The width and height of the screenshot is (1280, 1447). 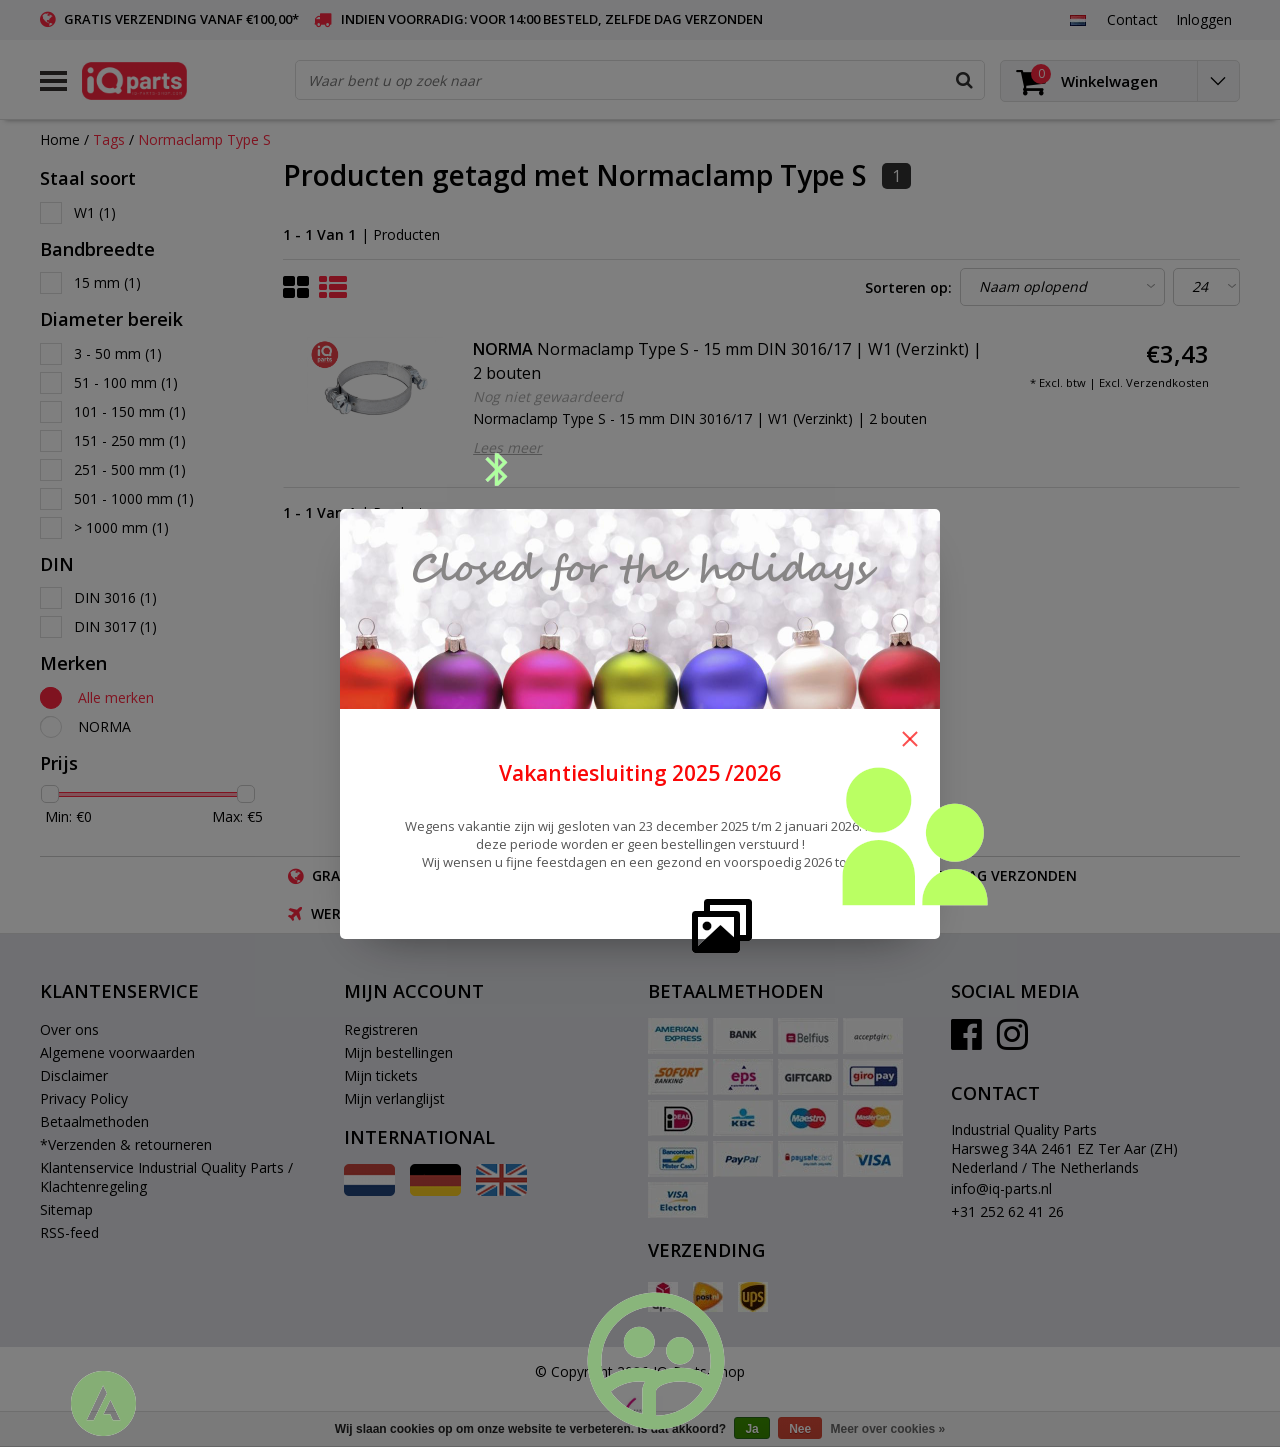 What do you see at coordinates (496, 469) in the screenshot?
I see `toggle bluetooth connectivity` at bounding box center [496, 469].